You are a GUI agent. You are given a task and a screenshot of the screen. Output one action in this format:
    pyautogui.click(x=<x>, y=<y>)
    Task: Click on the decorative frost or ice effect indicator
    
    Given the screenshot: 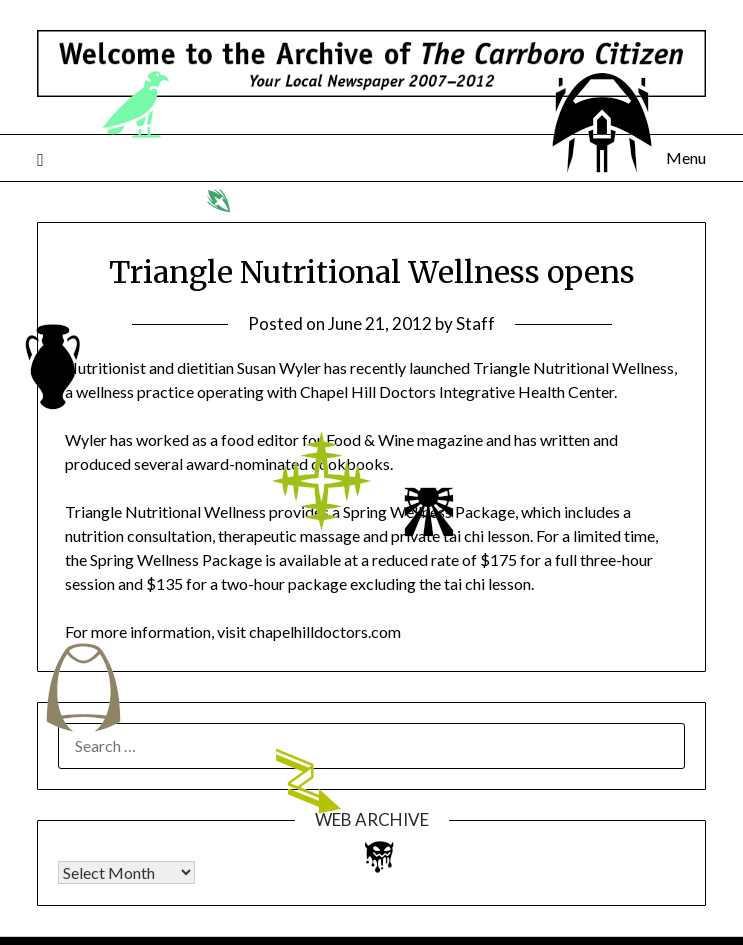 What is the action you would take?
    pyautogui.click(x=320, y=480)
    